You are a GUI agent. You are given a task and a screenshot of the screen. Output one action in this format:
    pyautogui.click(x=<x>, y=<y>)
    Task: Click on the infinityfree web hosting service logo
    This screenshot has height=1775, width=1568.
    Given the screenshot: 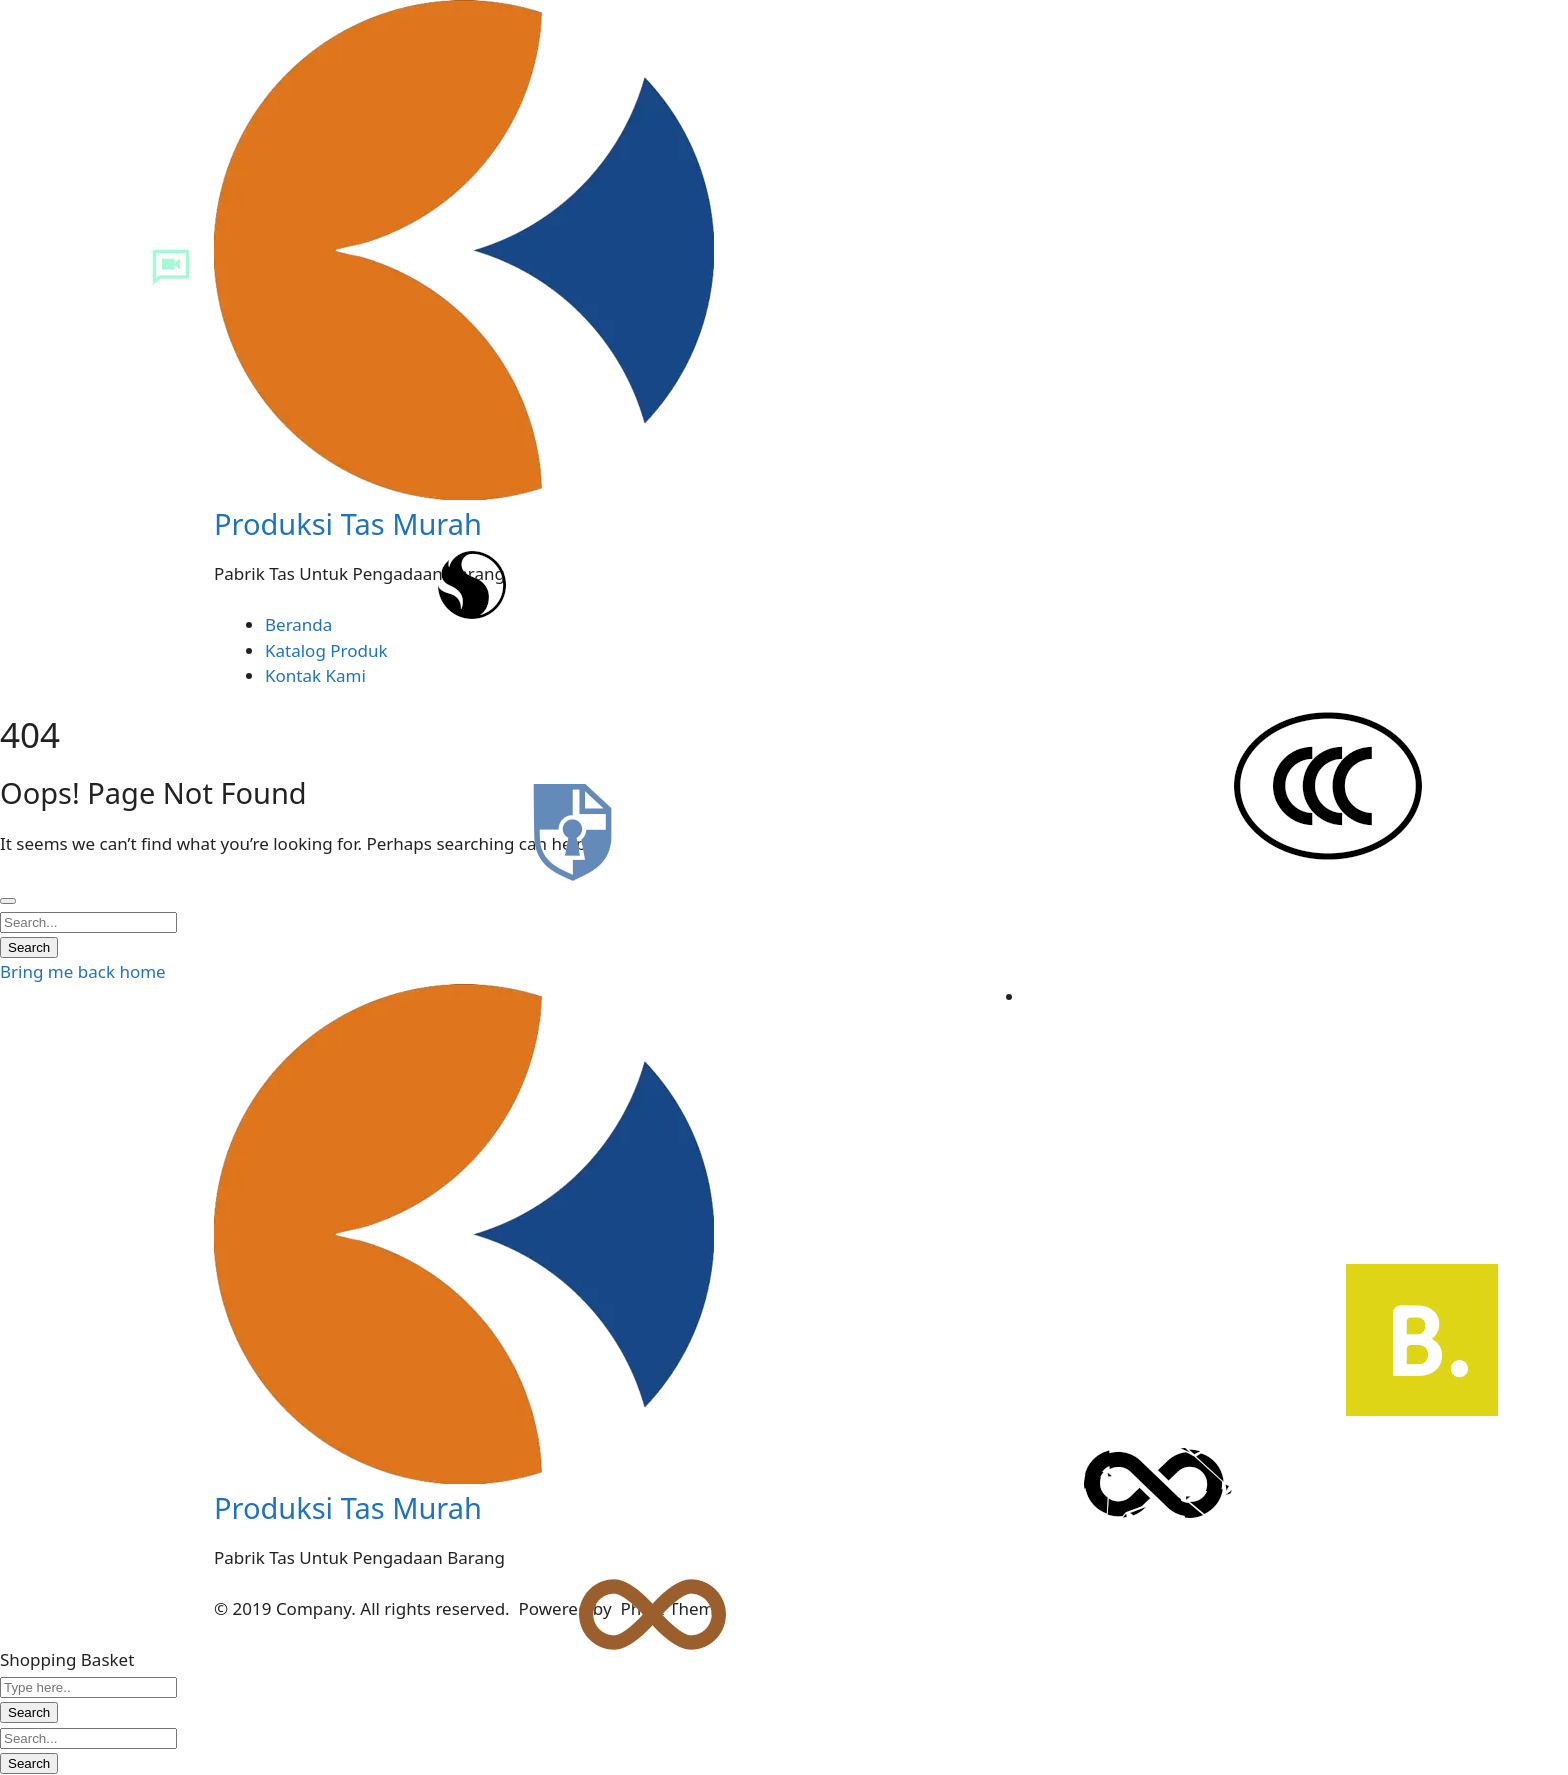 What is the action you would take?
    pyautogui.click(x=1158, y=1483)
    